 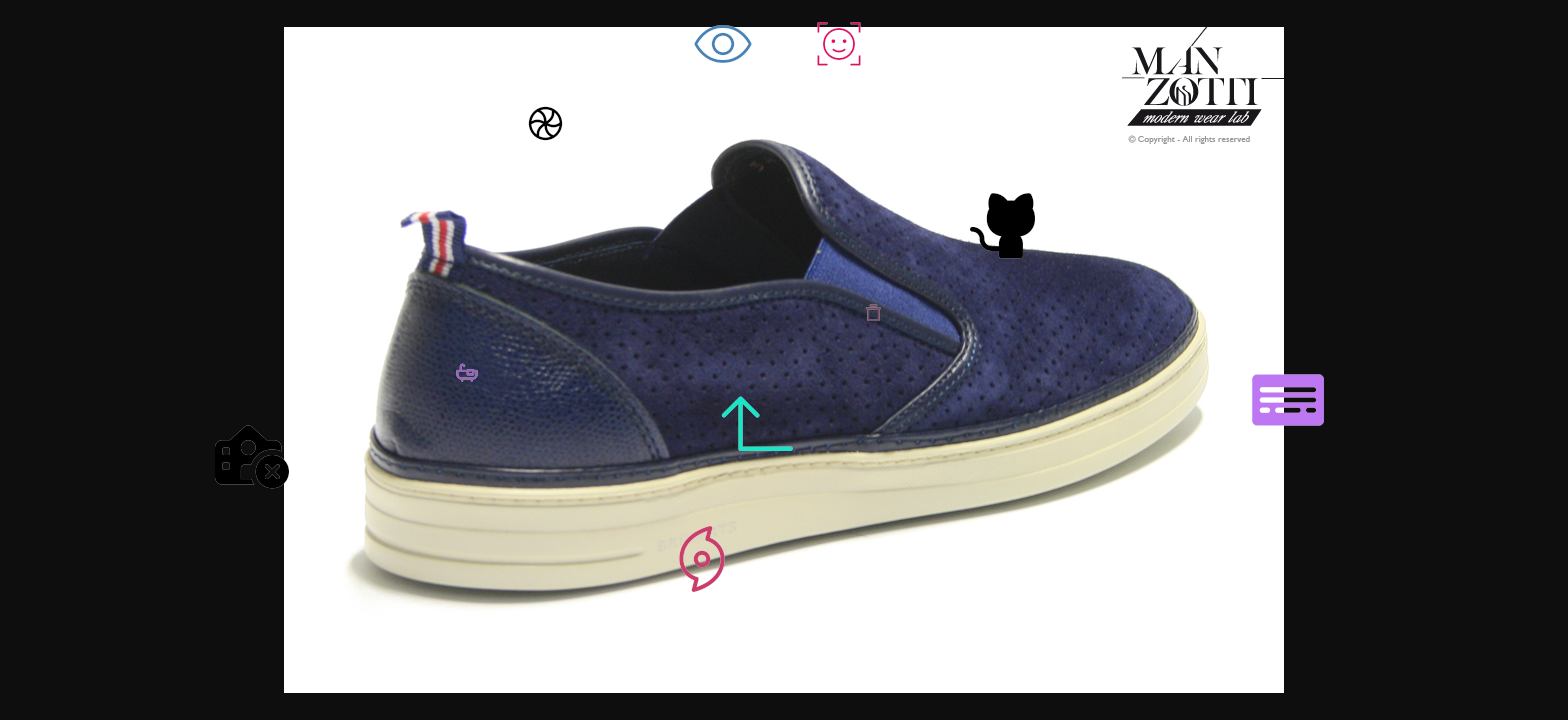 What do you see at coordinates (252, 455) in the screenshot?
I see `school or educational institution is closed` at bounding box center [252, 455].